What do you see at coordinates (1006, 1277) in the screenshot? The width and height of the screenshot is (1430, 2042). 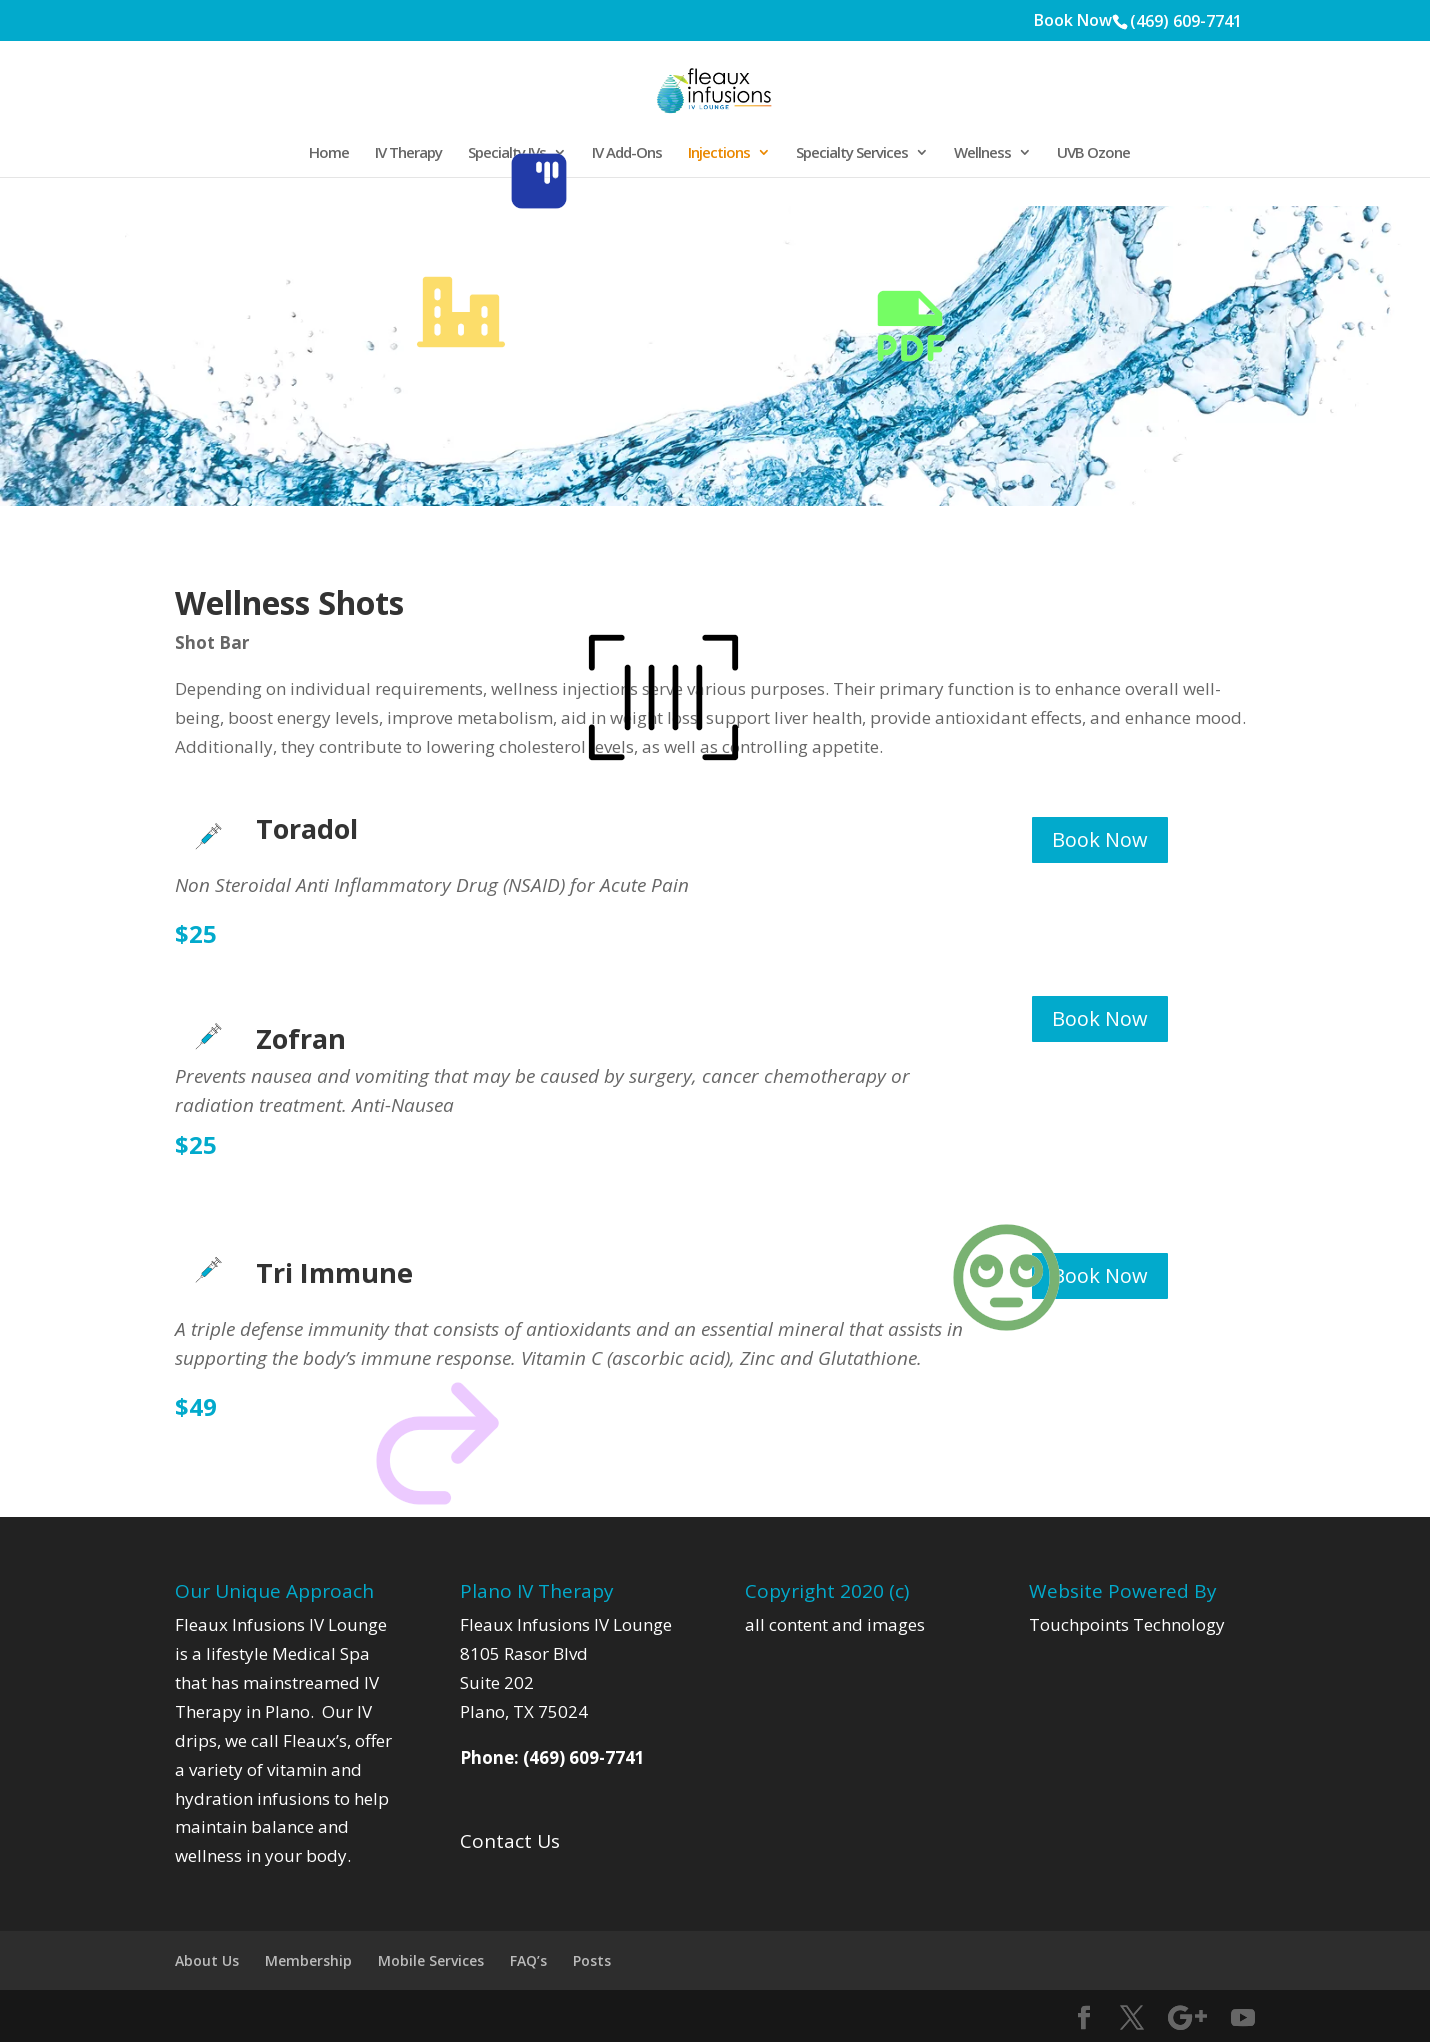 I see `express annoyance or exasperation in a message` at bounding box center [1006, 1277].